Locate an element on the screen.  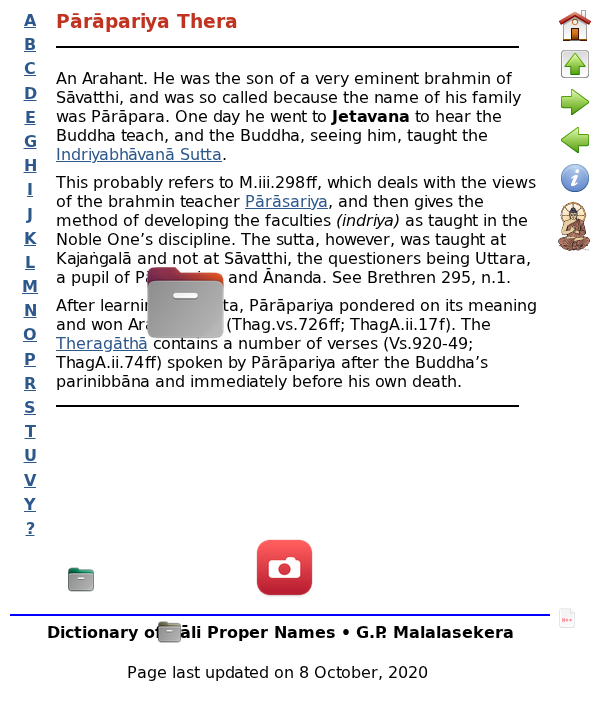
c++ header file is located at coordinates (567, 618).